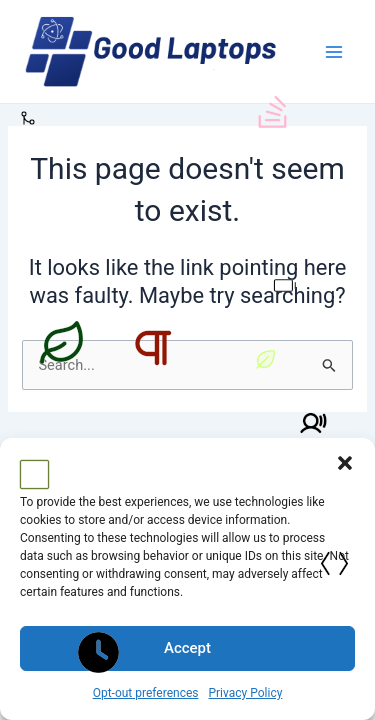  Describe the element at coordinates (34, 474) in the screenshot. I see `stop media playback` at that location.